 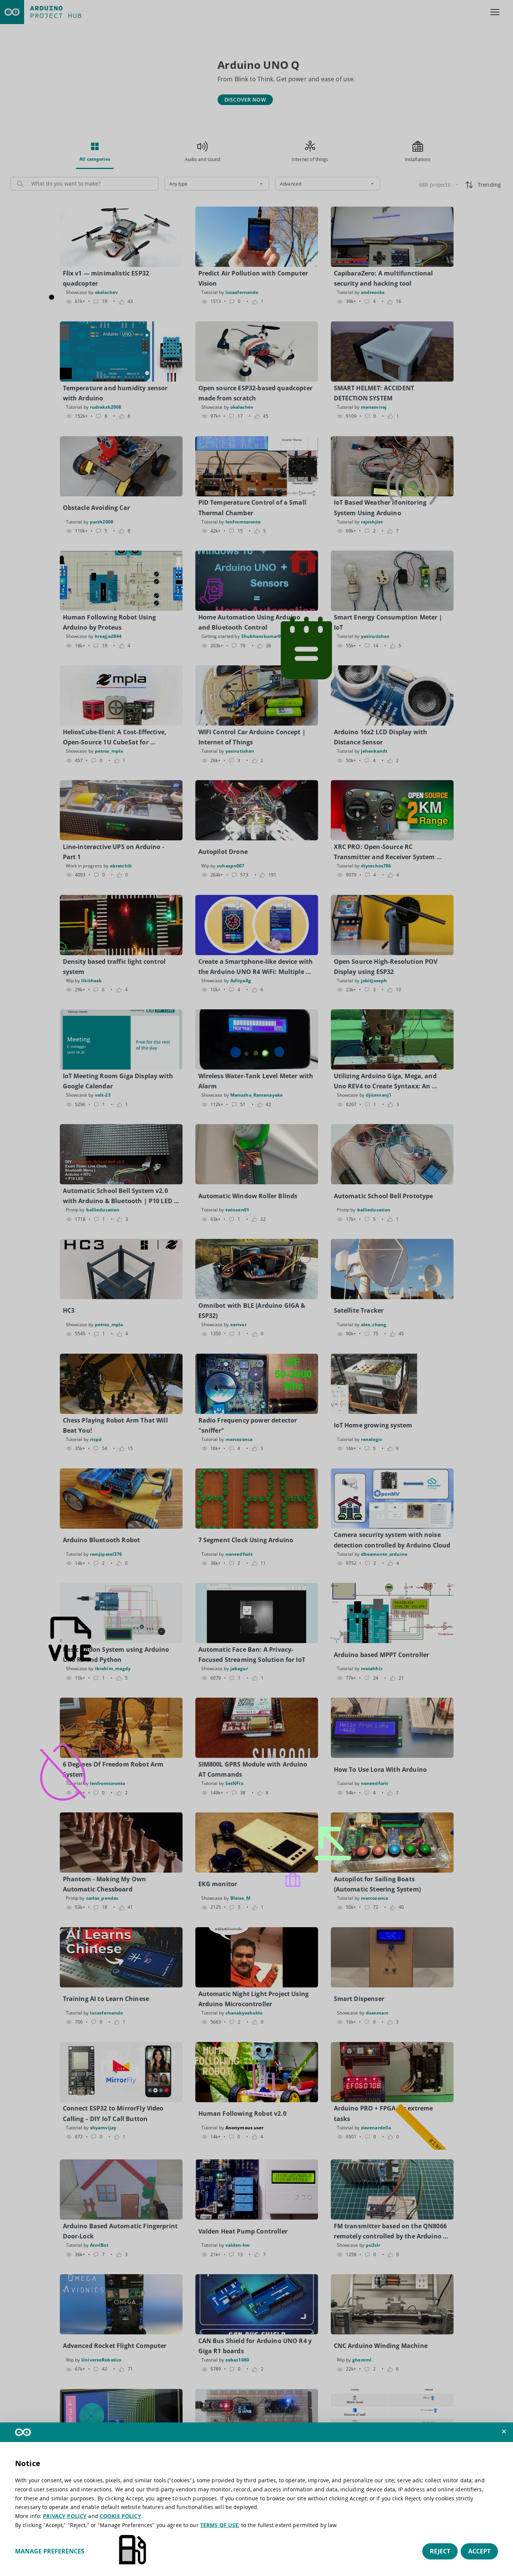 I want to click on indicates no wifi signal available, so click(x=52, y=285).